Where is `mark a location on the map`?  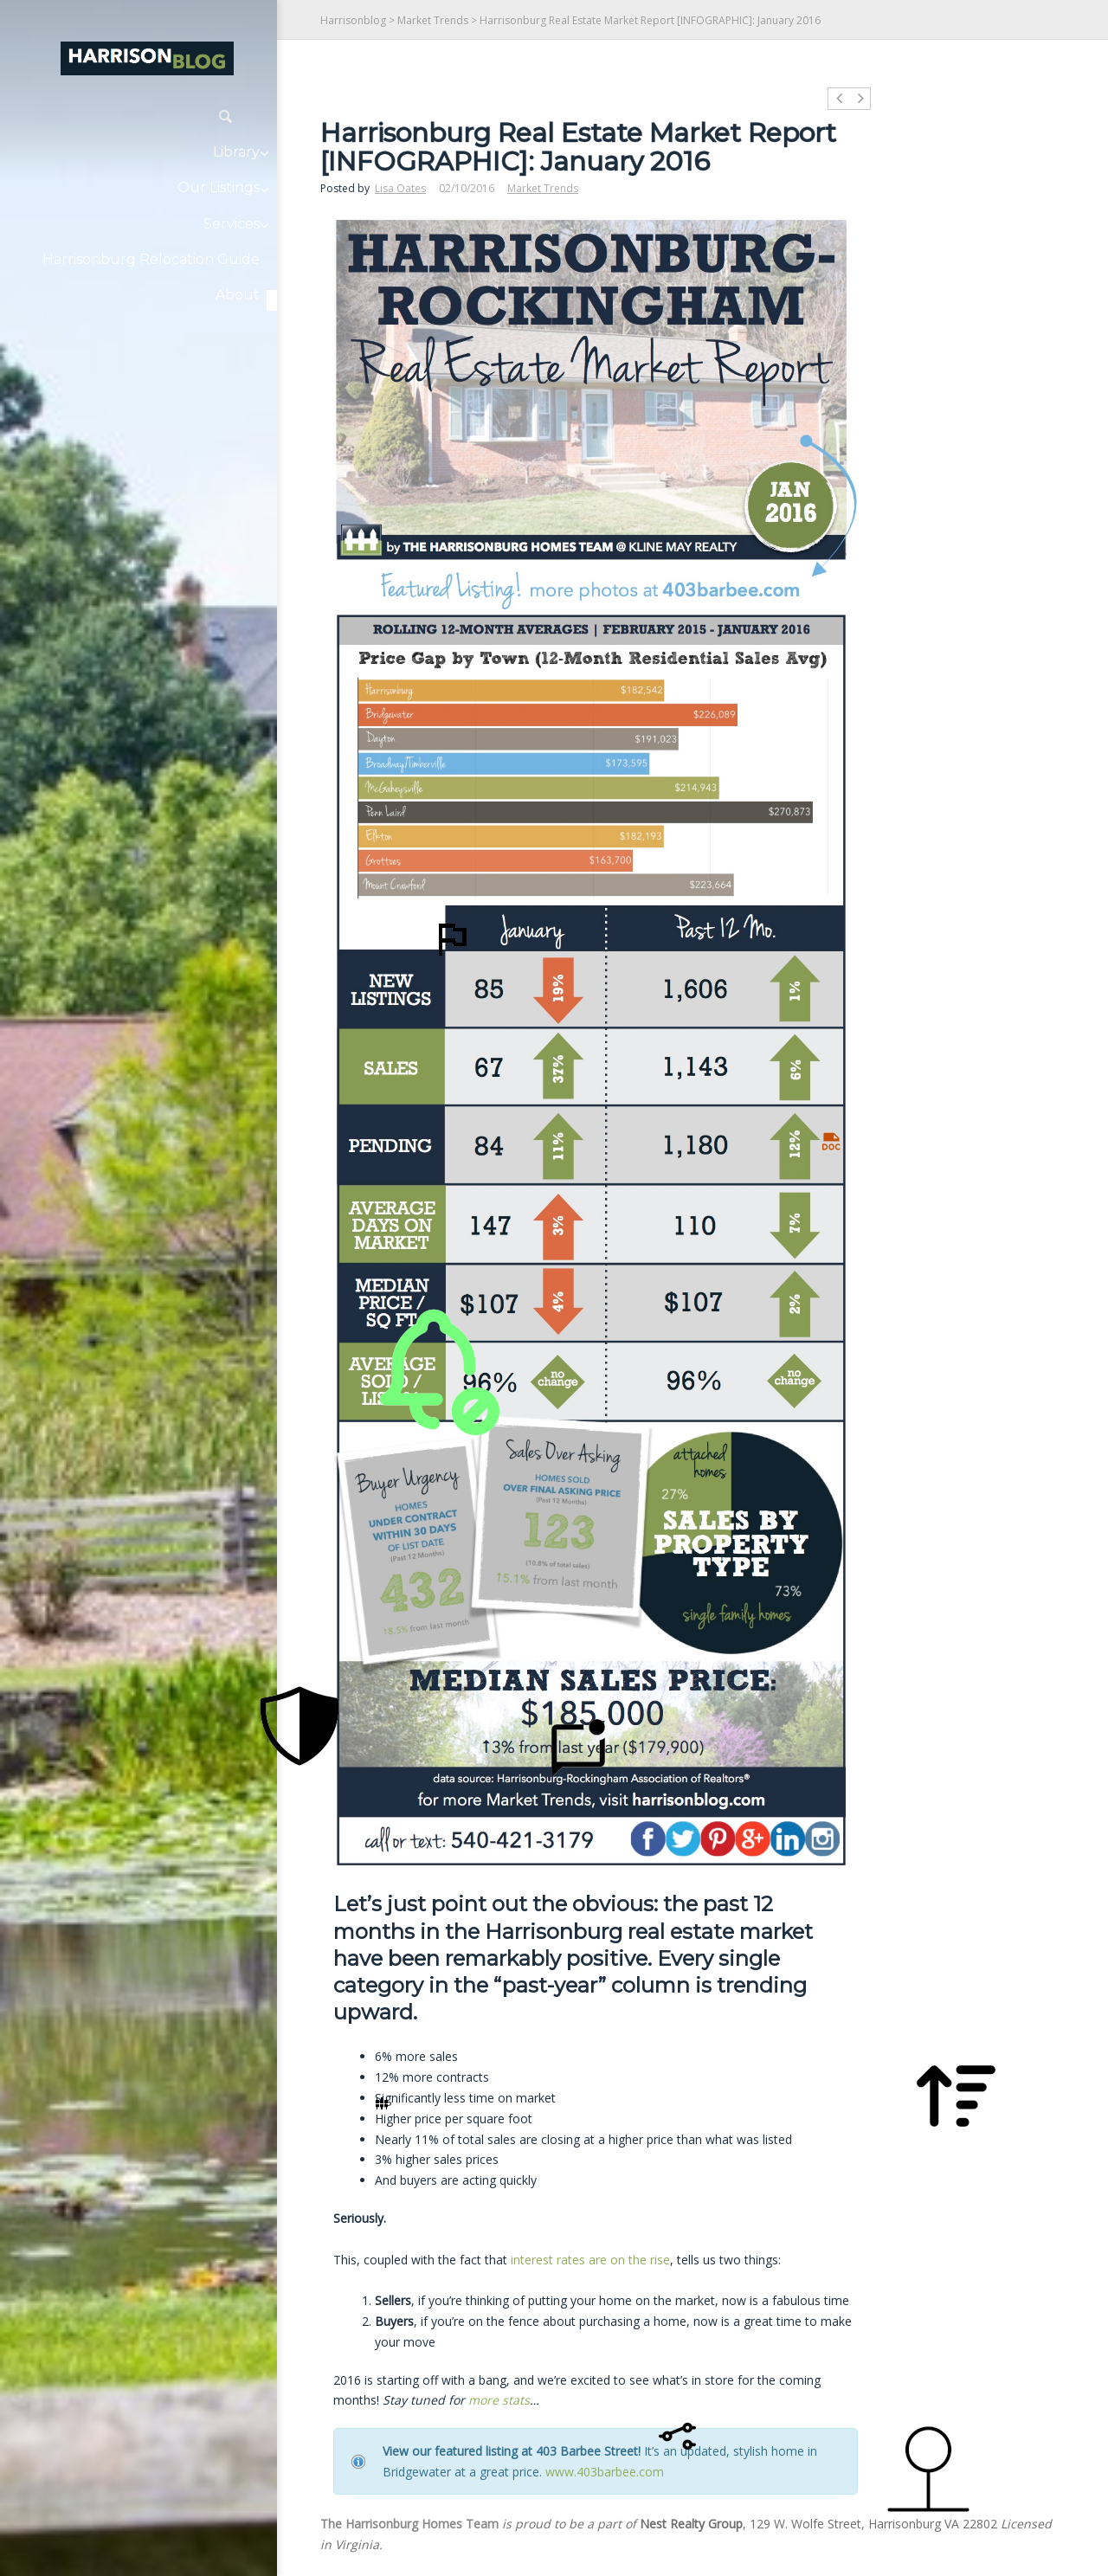
mark a location on the map is located at coordinates (928, 2470).